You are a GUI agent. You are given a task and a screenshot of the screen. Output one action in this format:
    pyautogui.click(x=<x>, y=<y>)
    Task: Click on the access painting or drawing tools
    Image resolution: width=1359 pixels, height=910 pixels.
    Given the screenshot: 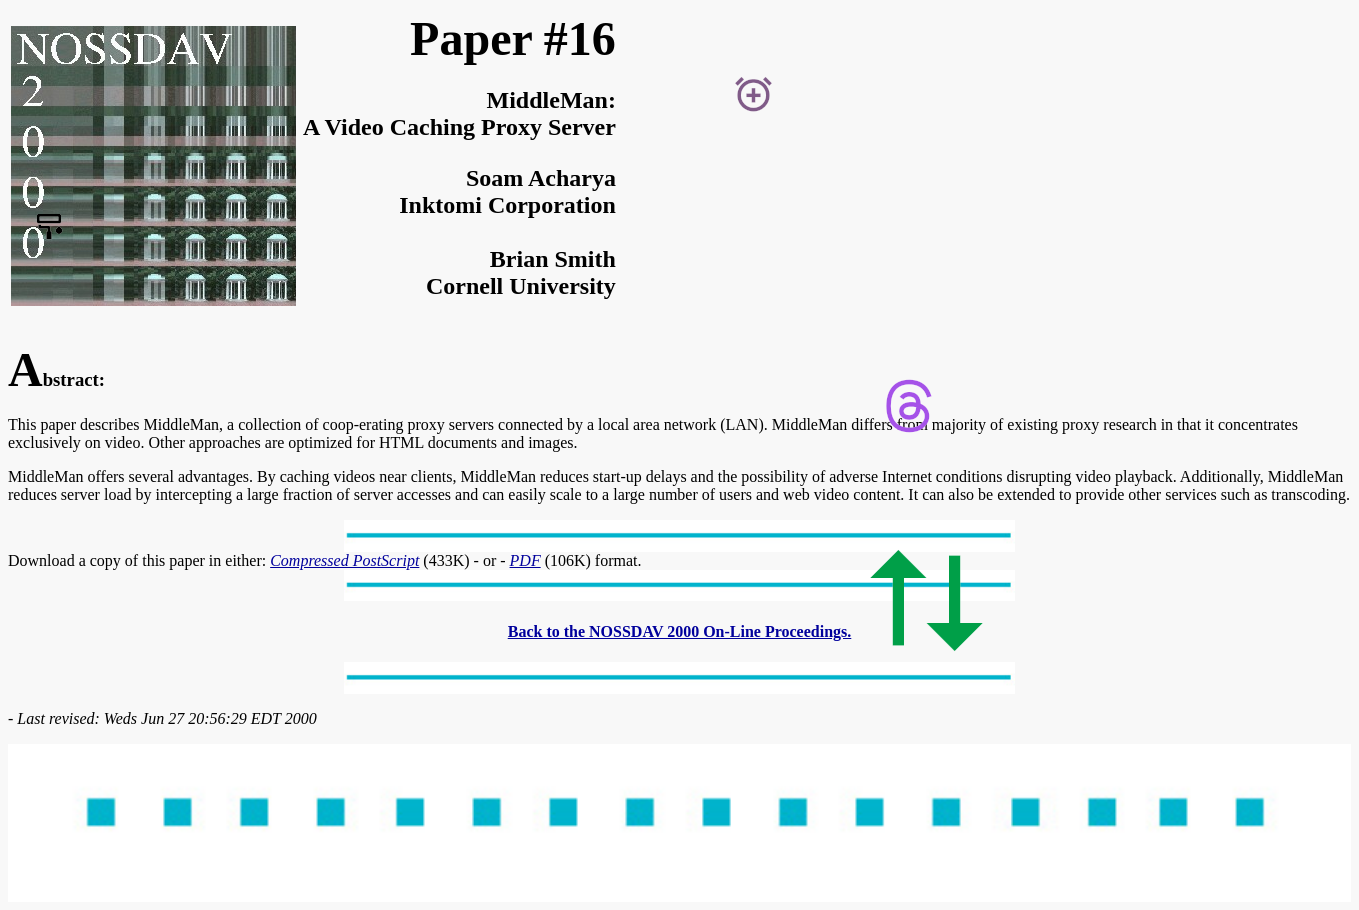 What is the action you would take?
    pyautogui.click(x=49, y=226)
    